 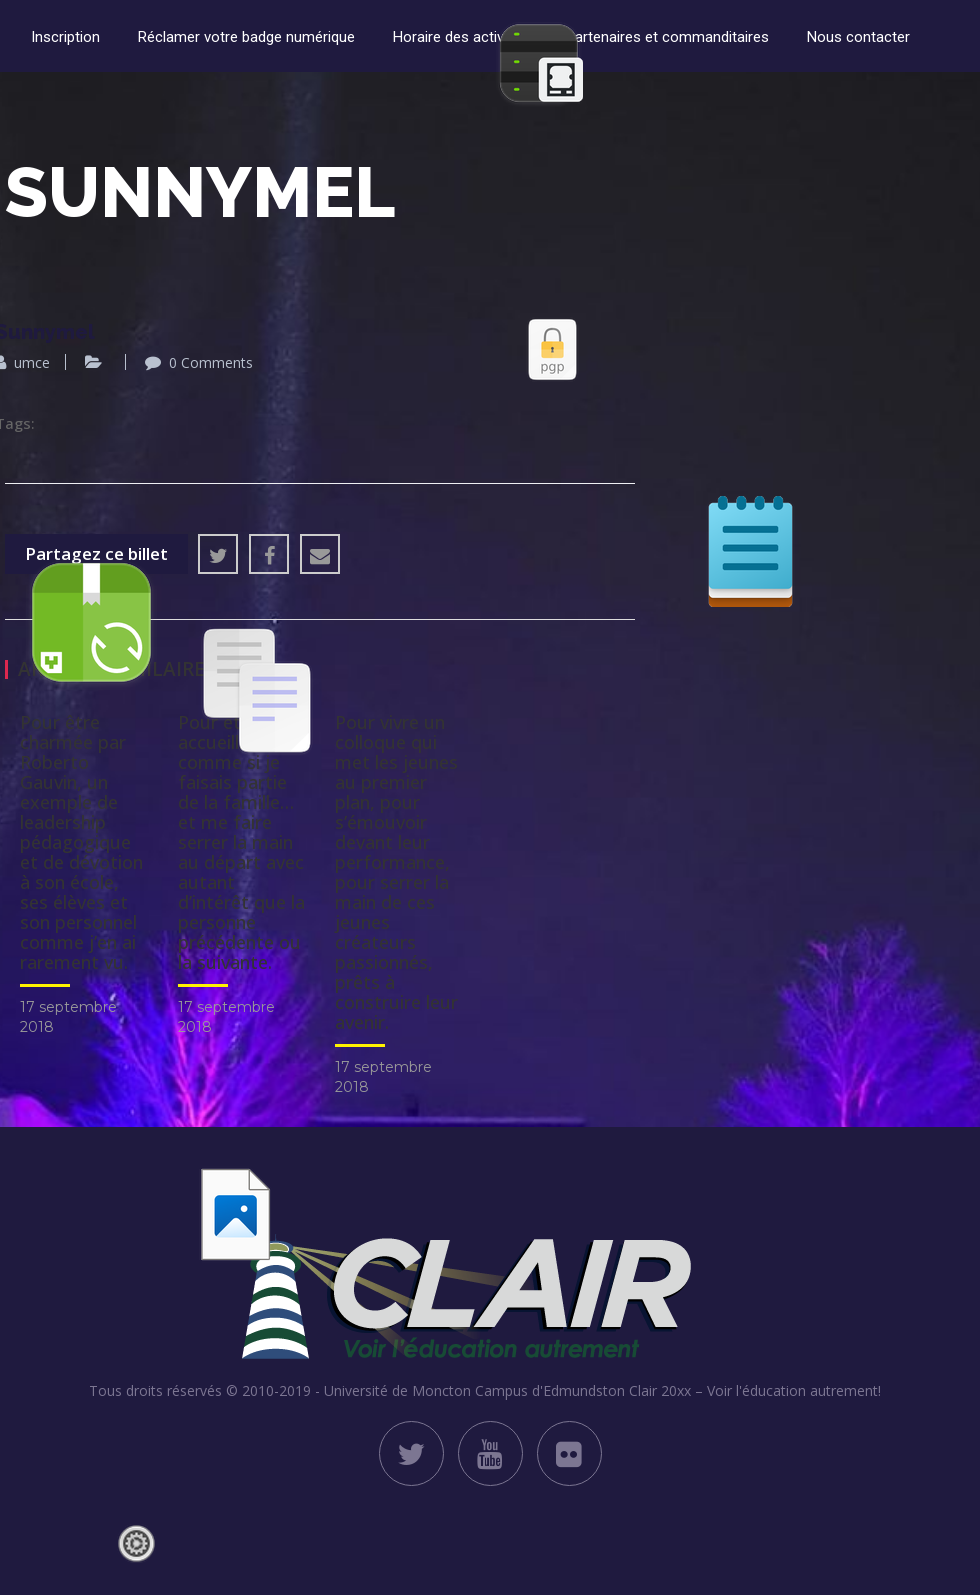 What do you see at coordinates (539, 64) in the screenshot?
I see `configure iSCSI storage network settings` at bounding box center [539, 64].